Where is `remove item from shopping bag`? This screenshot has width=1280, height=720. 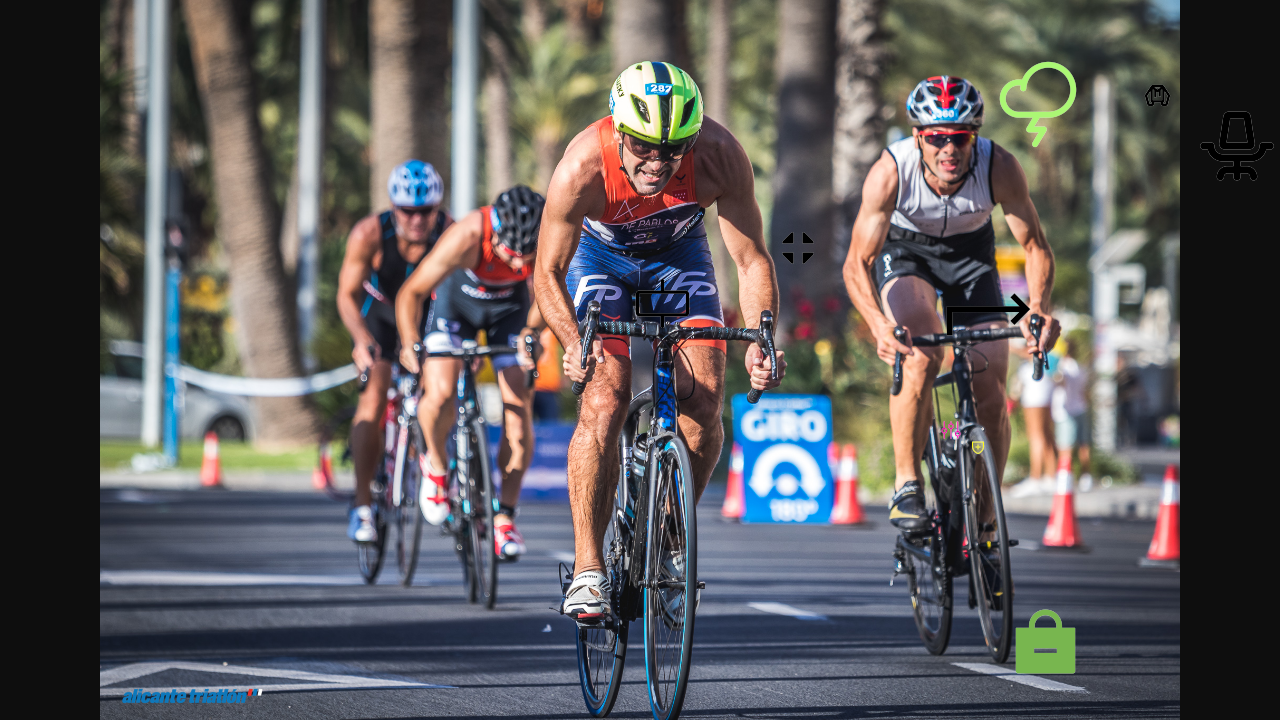 remove item from shopping bag is located at coordinates (1045, 641).